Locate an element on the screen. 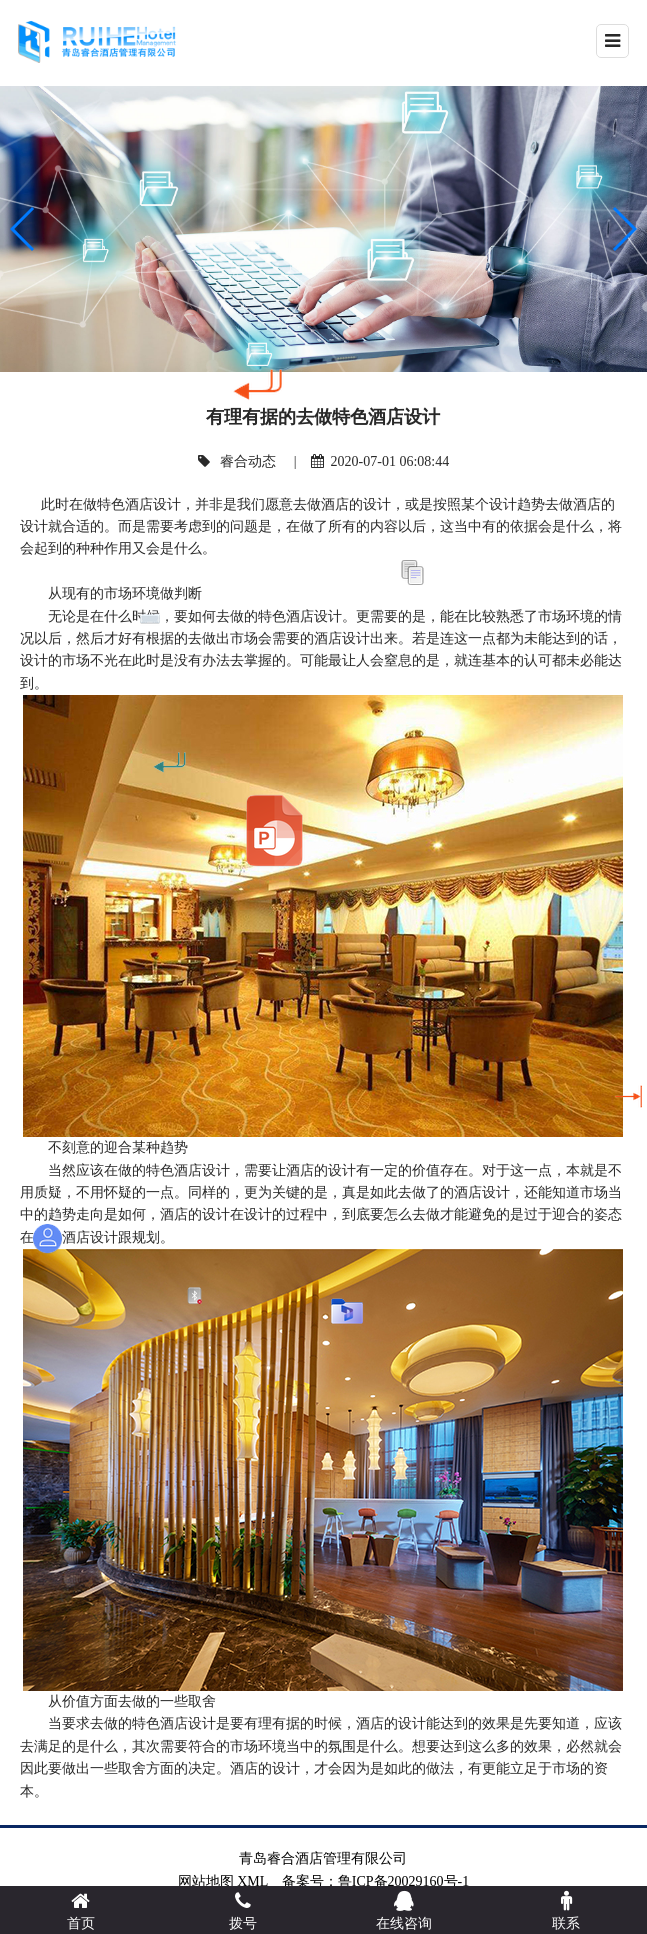  go to the last item or page is located at coordinates (628, 1096).